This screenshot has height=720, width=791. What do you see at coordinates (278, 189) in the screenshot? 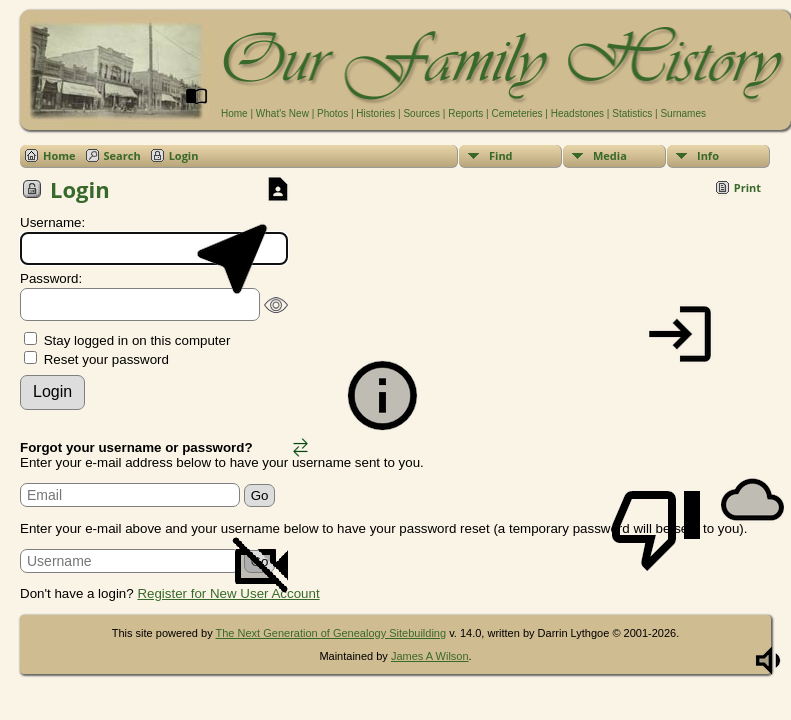
I see `view contact details` at bounding box center [278, 189].